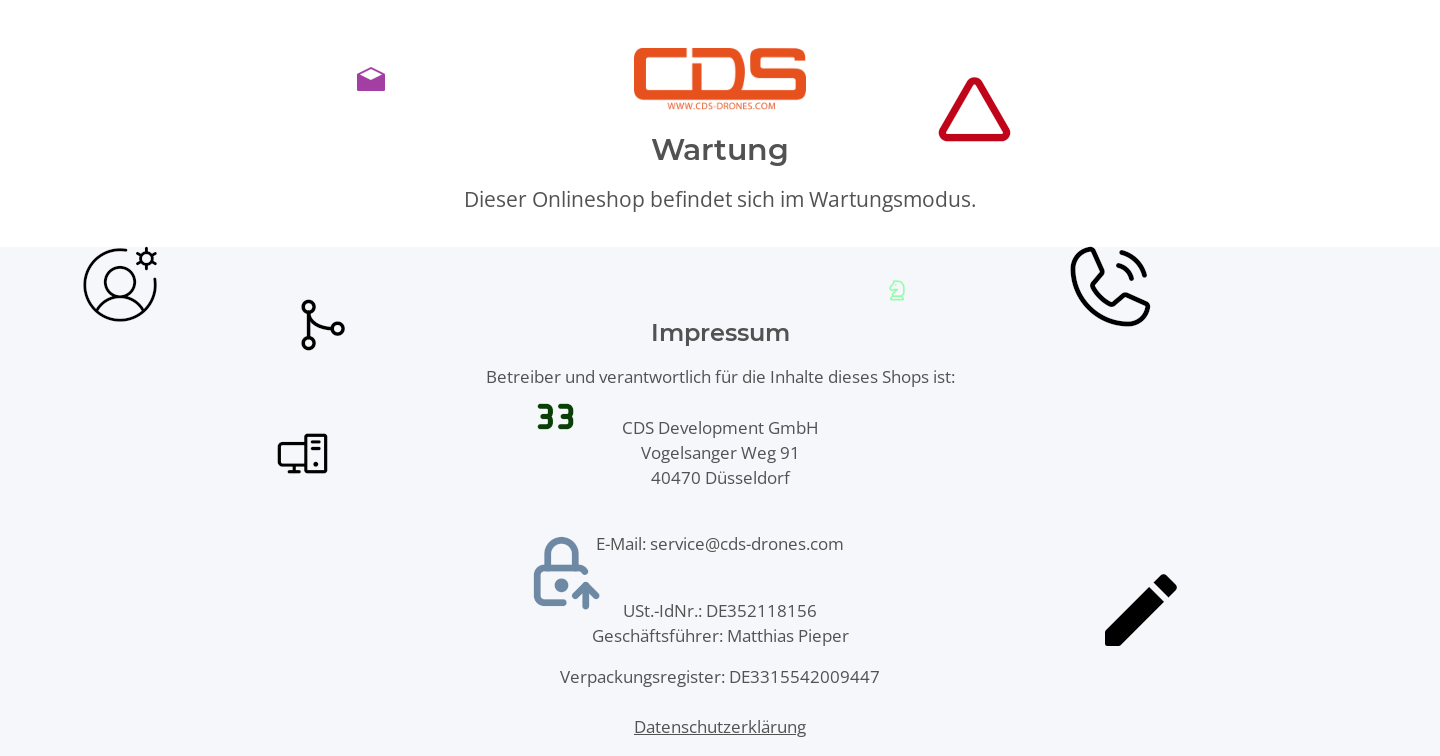  What do you see at coordinates (974, 110) in the screenshot?
I see `indicates a warning or caution state` at bounding box center [974, 110].